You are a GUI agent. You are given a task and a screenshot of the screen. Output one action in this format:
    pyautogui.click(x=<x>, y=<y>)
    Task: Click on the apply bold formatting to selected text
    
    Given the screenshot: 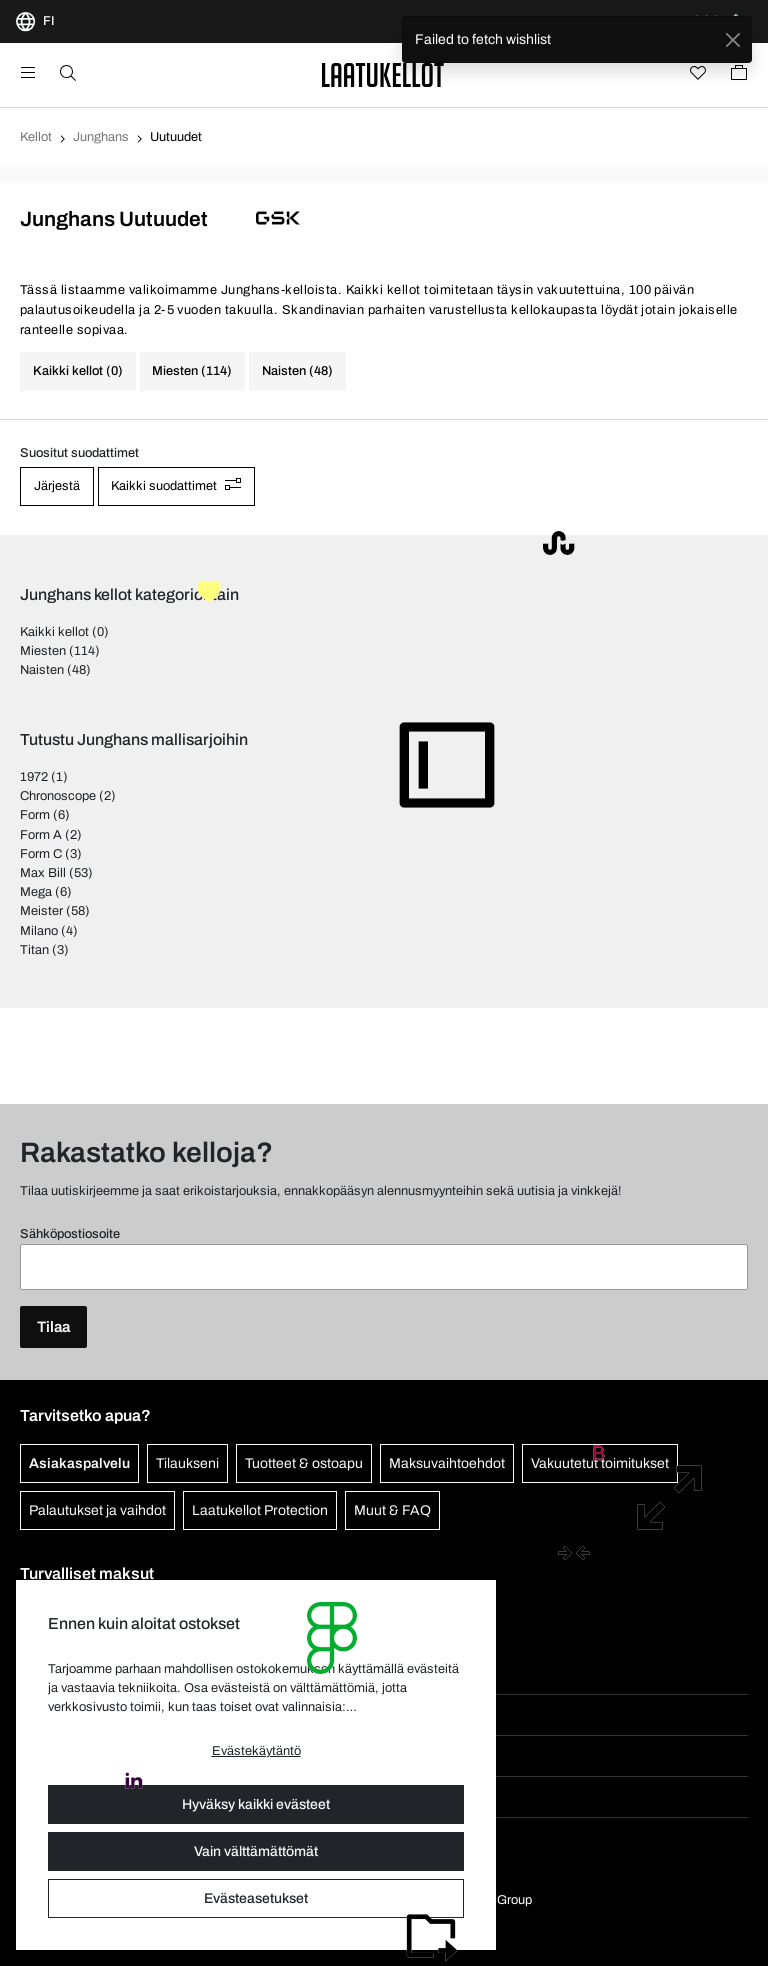 What is the action you would take?
    pyautogui.click(x=599, y=1453)
    